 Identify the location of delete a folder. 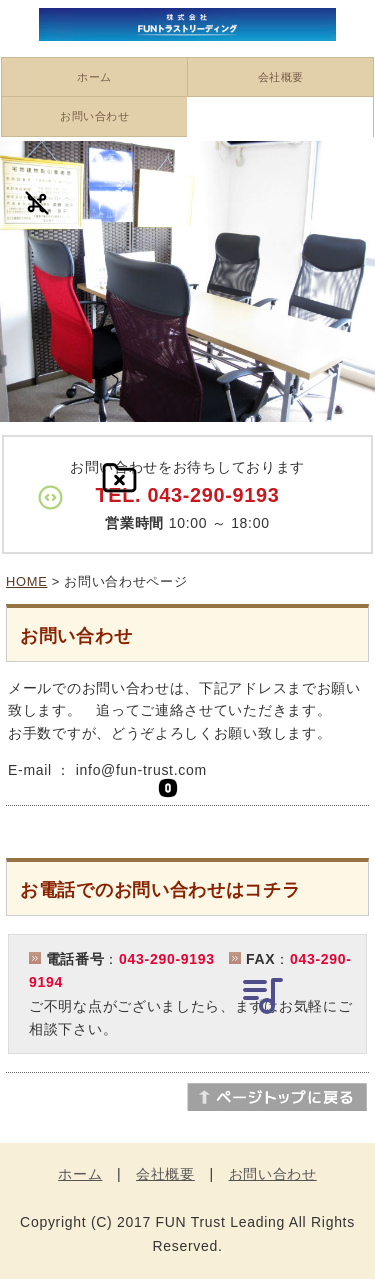
(119, 478).